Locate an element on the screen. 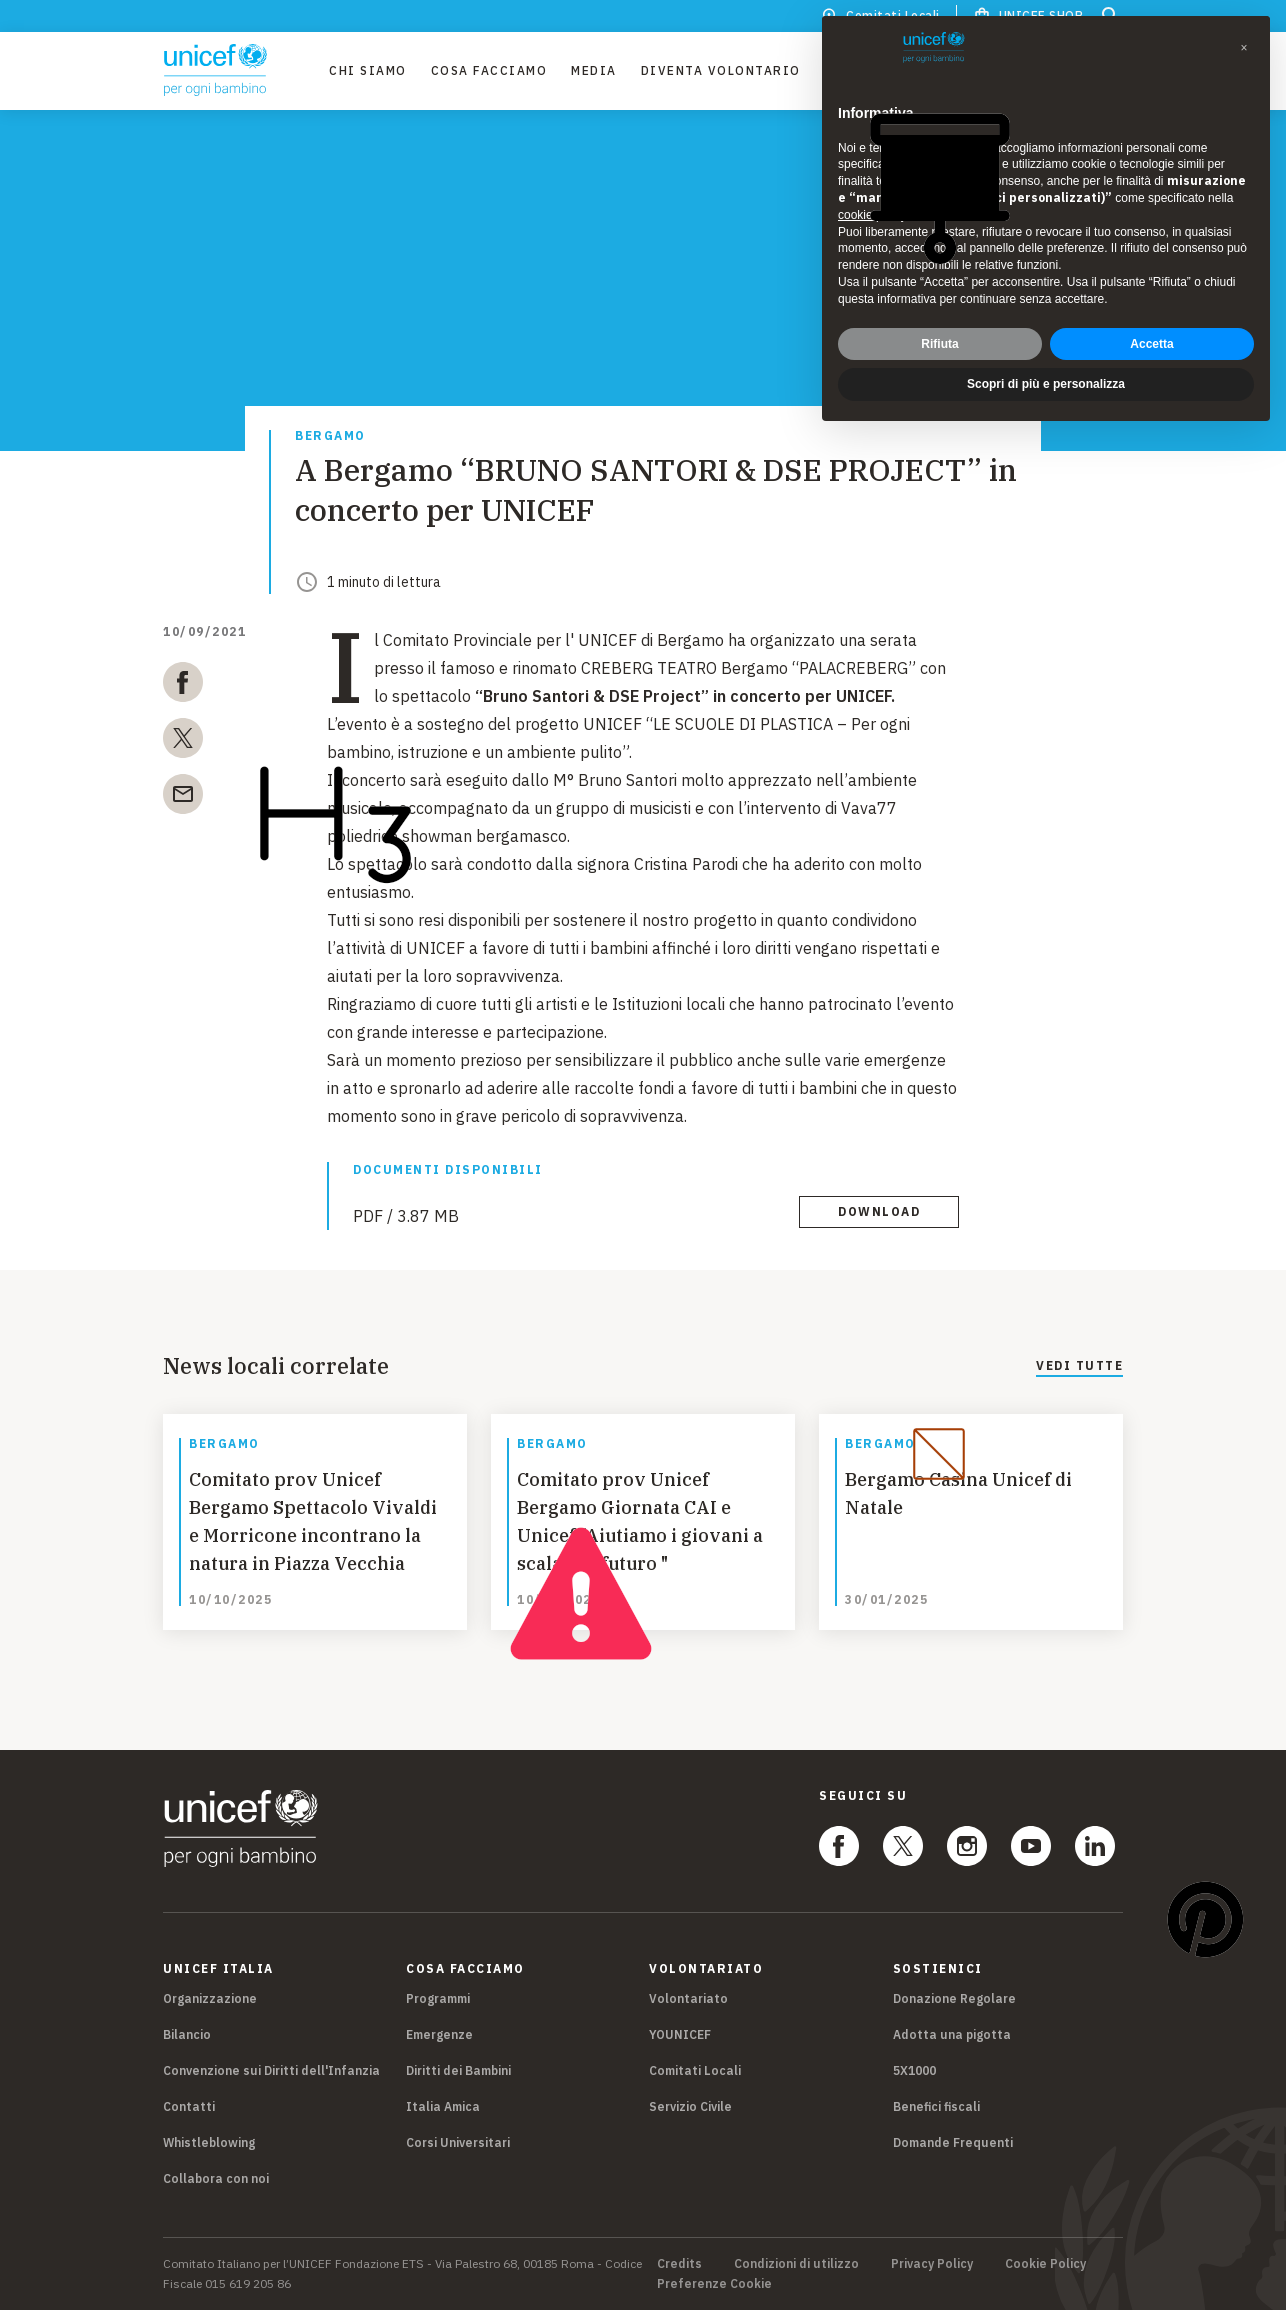  placeholder for missing or unloaded image content is located at coordinates (939, 1454).